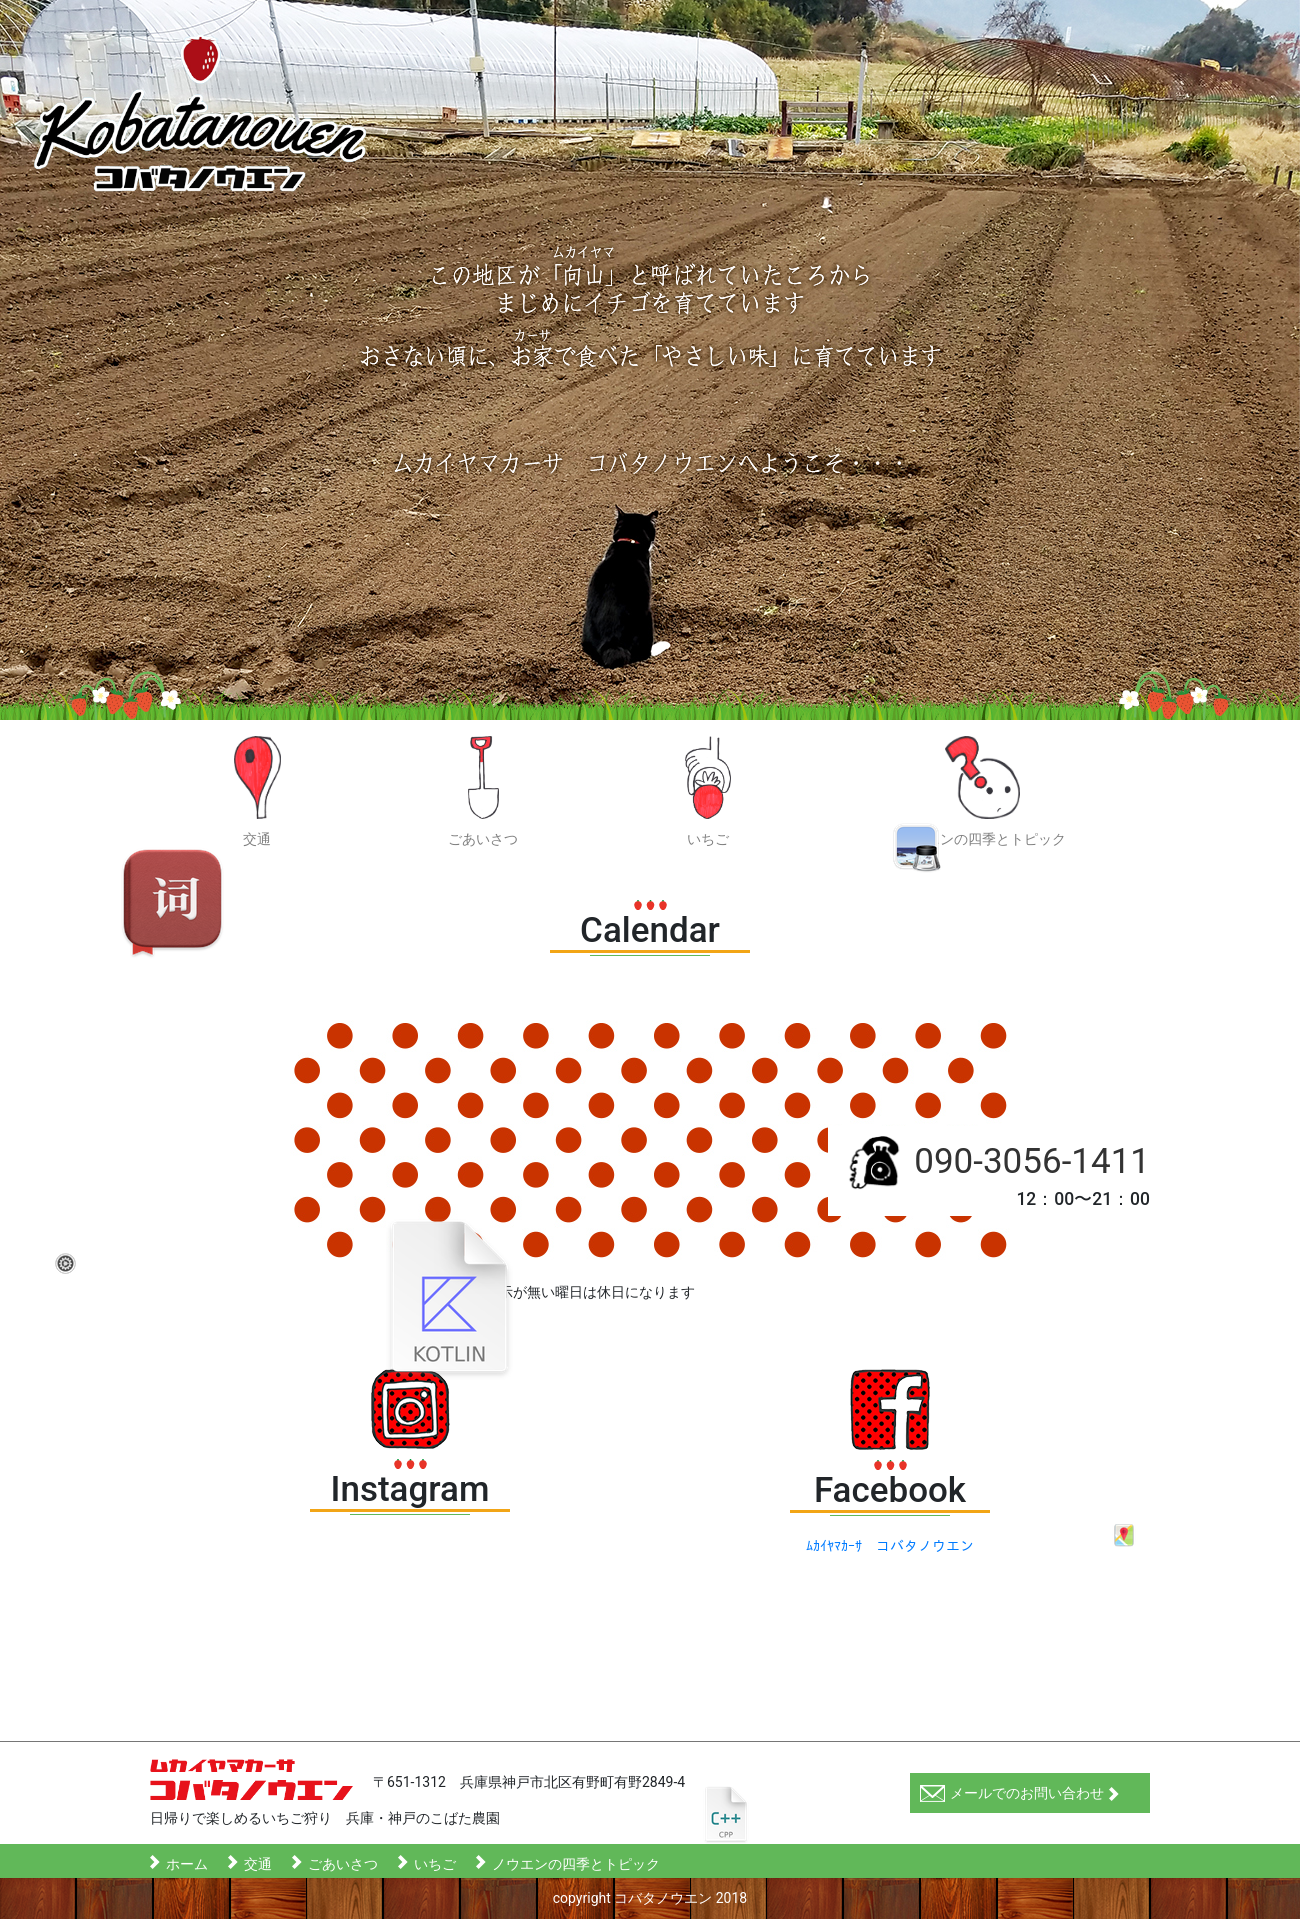 This screenshot has height=1919, width=1300. Describe the element at coordinates (916, 846) in the screenshot. I see `open preview app to view images and PDFs` at that location.